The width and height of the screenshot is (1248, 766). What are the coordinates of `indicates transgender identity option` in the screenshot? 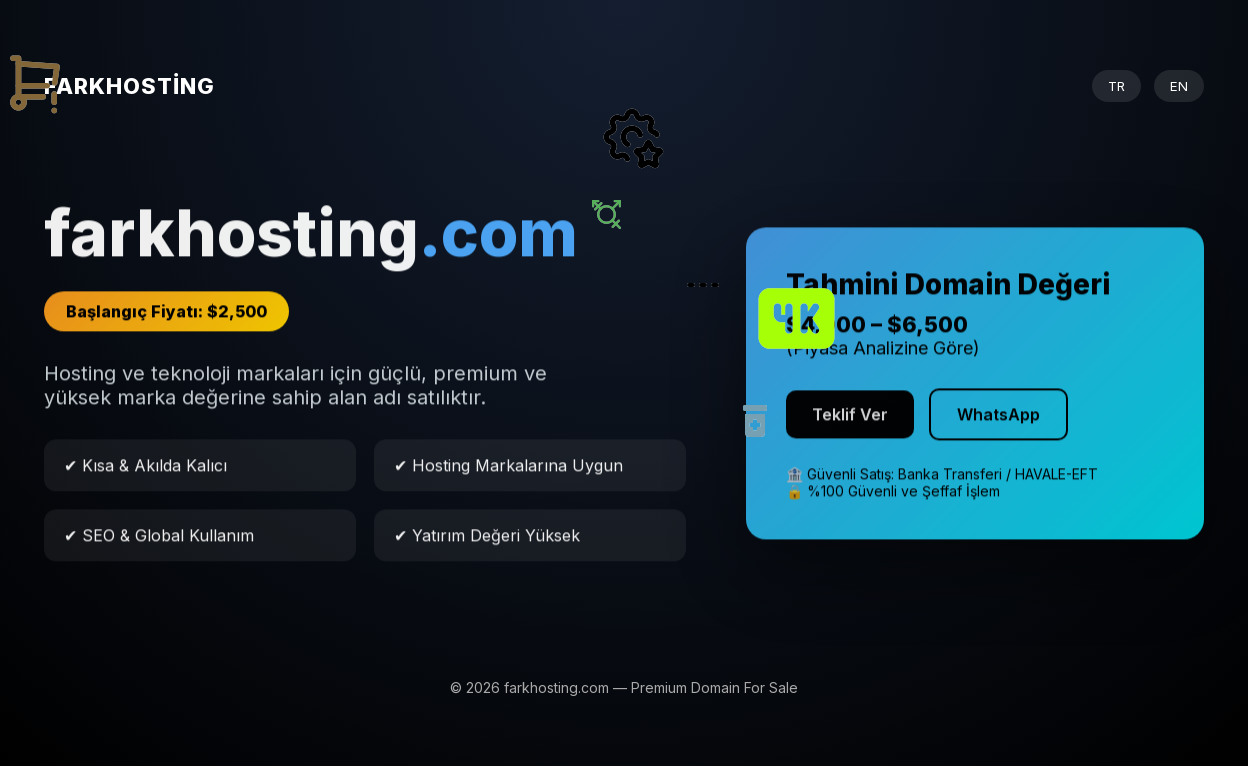 It's located at (606, 214).